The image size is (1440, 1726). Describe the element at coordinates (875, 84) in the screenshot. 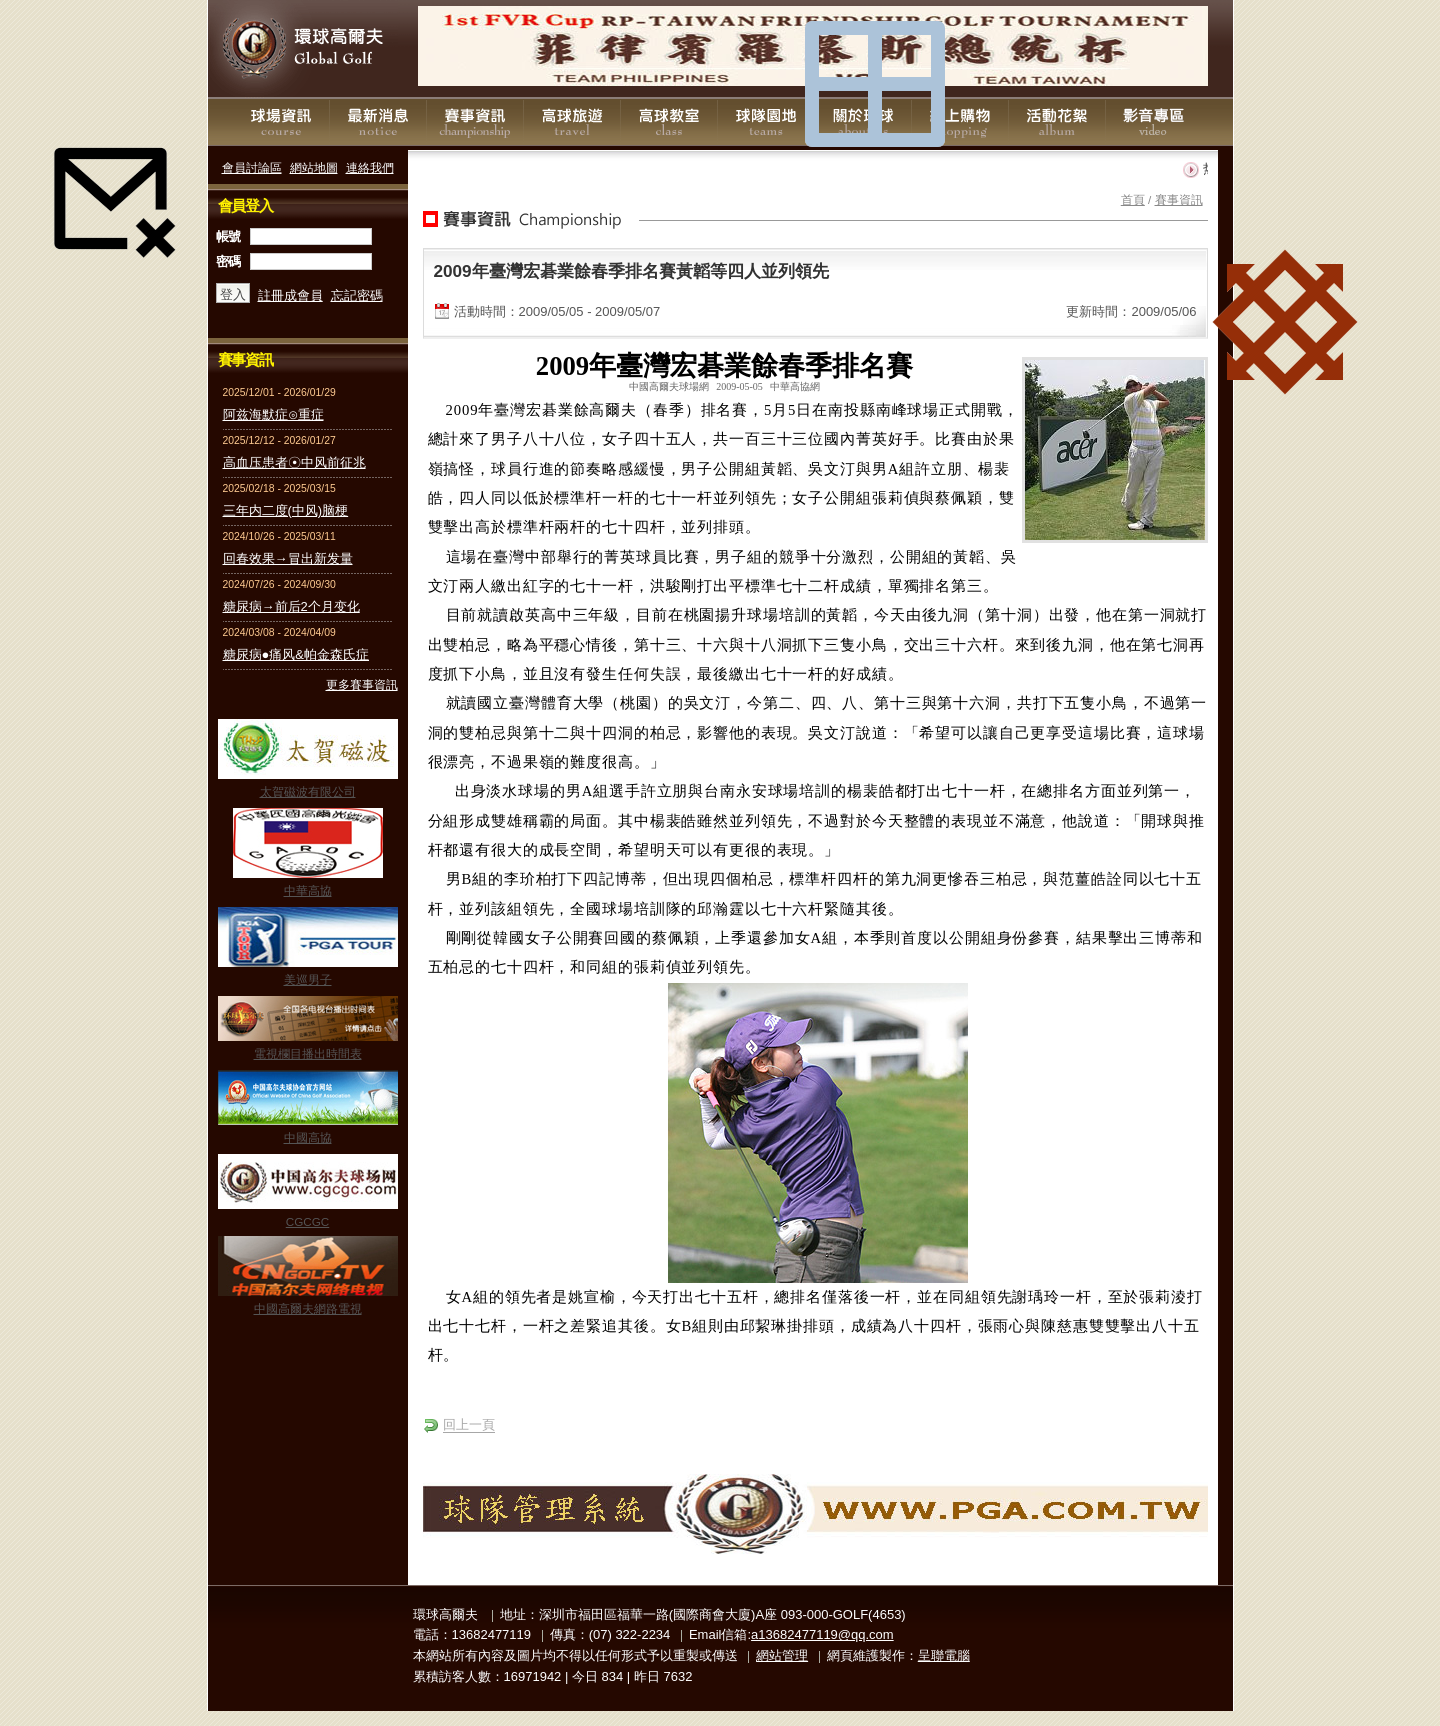

I see `switch to grid view layout` at that location.